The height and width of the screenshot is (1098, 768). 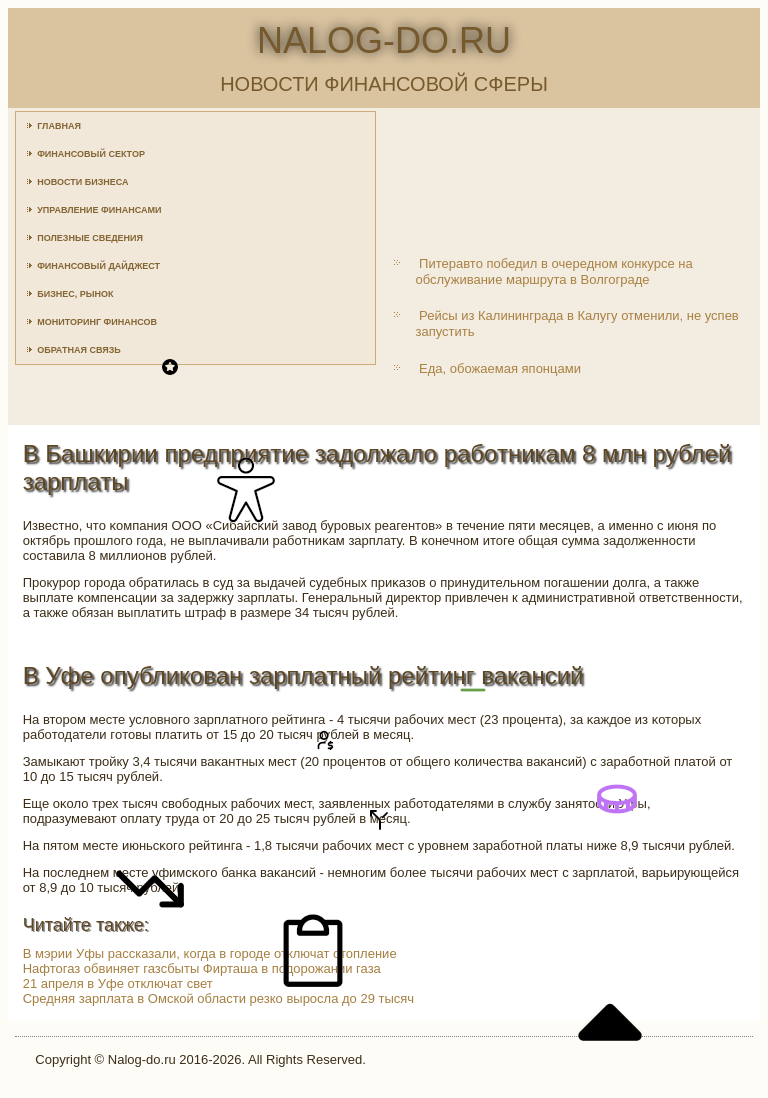 What do you see at coordinates (313, 952) in the screenshot?
I see `copy to clipboard` at bounding box center [313, 952].